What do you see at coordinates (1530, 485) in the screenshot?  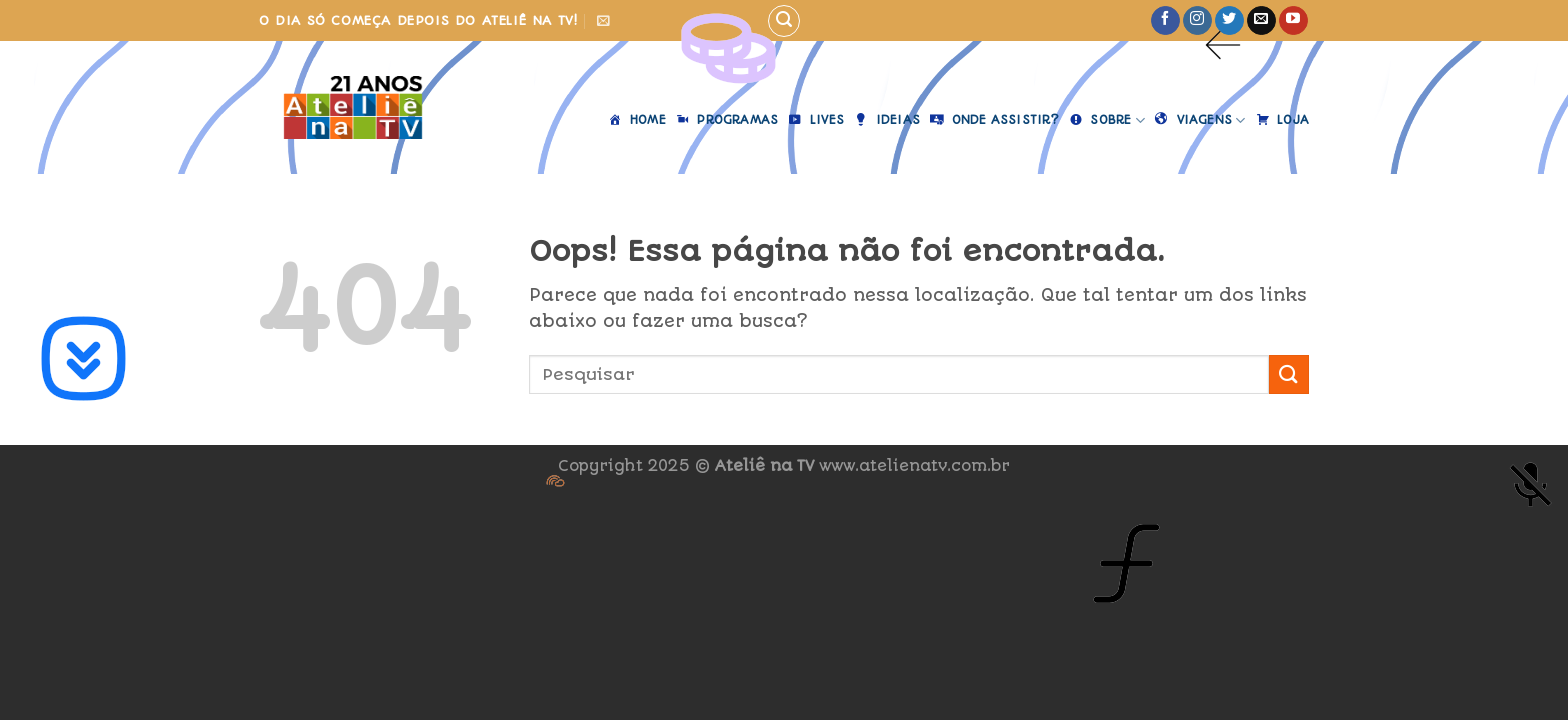 I see `mute your microphone` at bounding box center [1530, 485].